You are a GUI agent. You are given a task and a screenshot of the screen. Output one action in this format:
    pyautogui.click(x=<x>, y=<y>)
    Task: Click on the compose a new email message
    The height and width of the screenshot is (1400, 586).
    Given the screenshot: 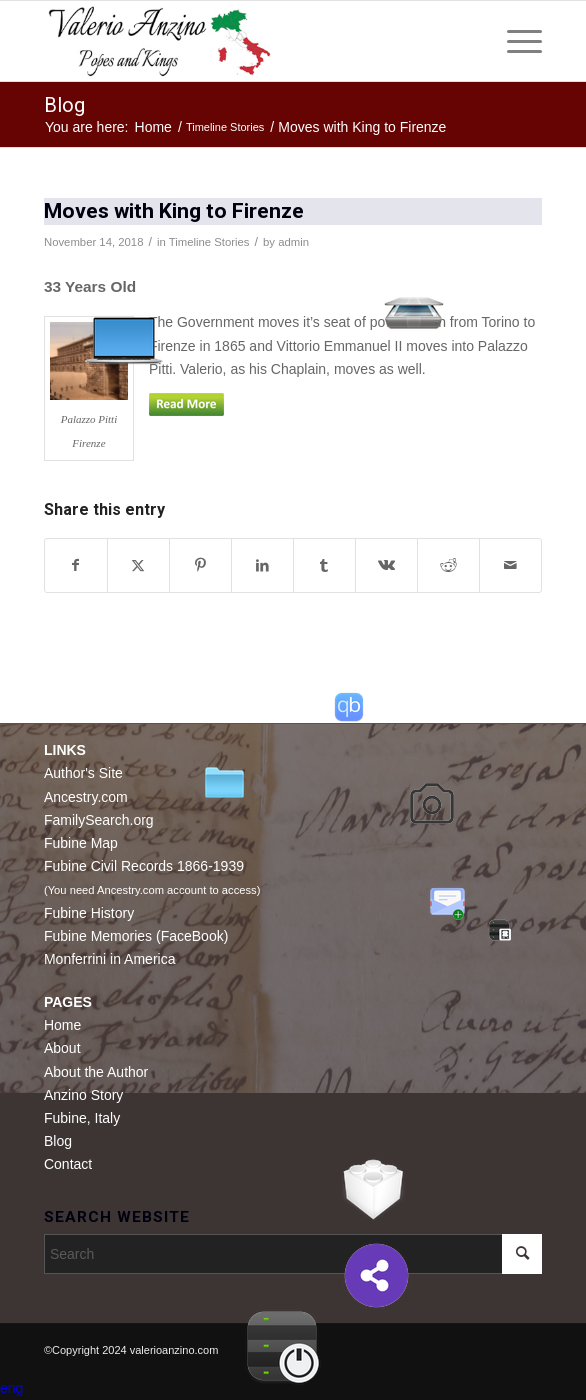 What is the action you would take?
    pyautogui.click(x=447, y=901)
    